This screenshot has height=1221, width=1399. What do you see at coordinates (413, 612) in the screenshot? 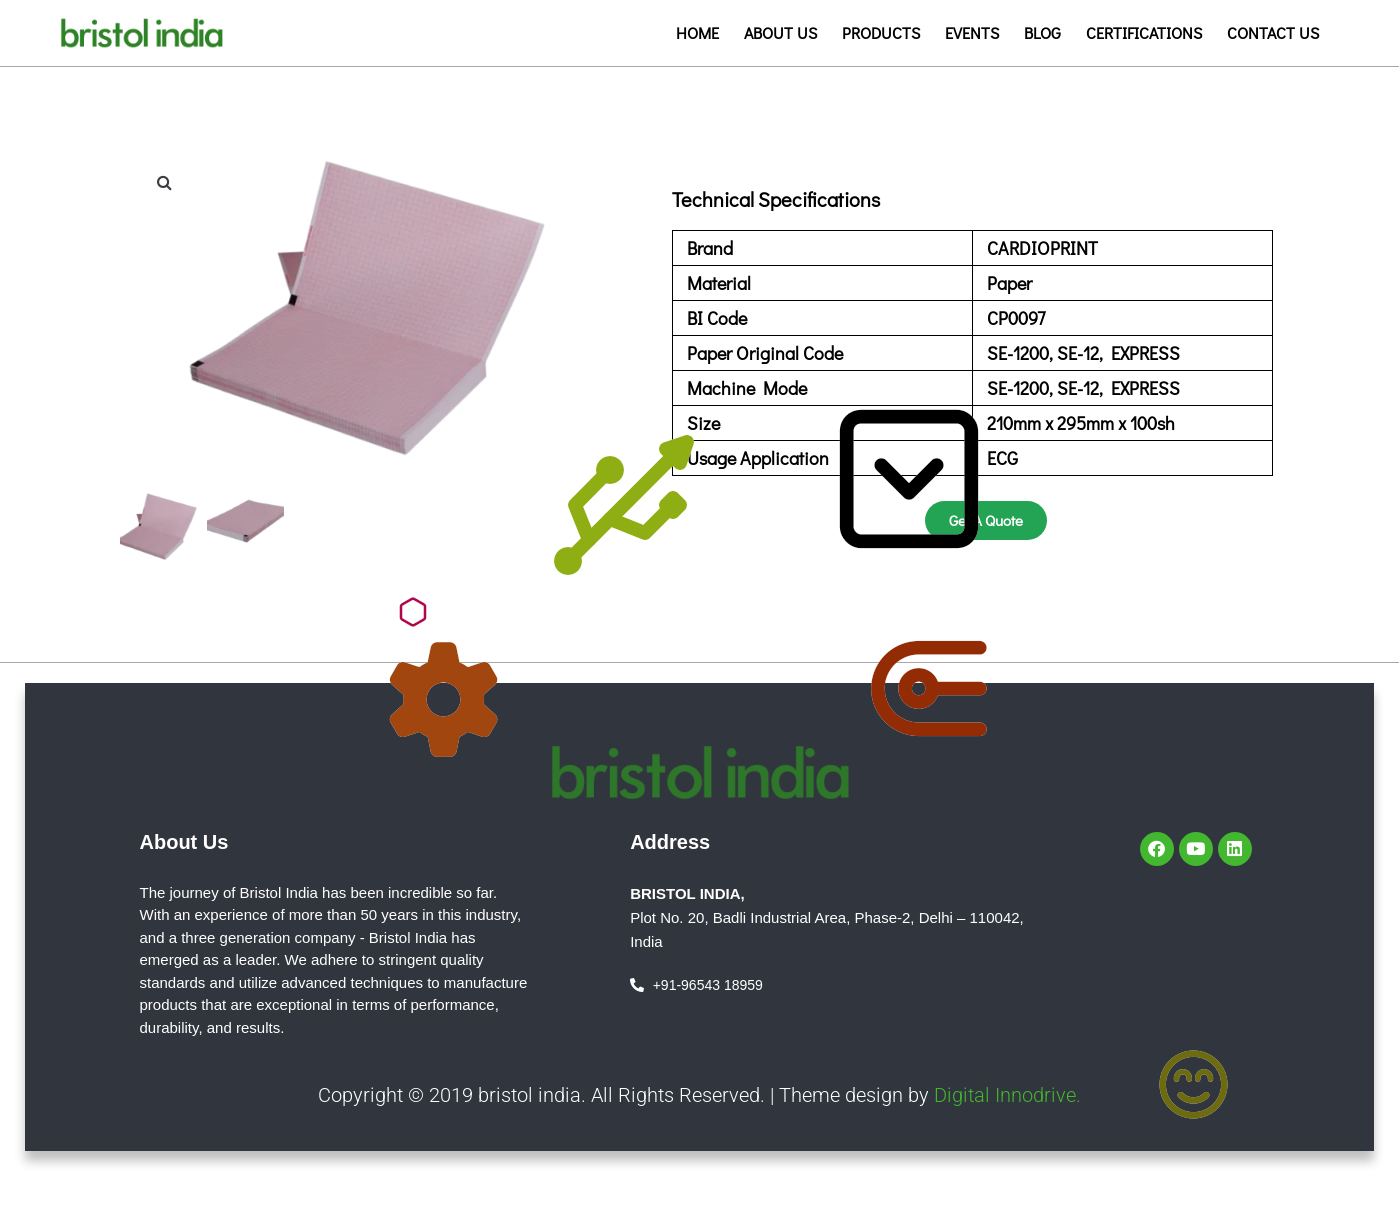
I see `indicates a hexagonal shape or geometric element` at bounding box center [413, 612].